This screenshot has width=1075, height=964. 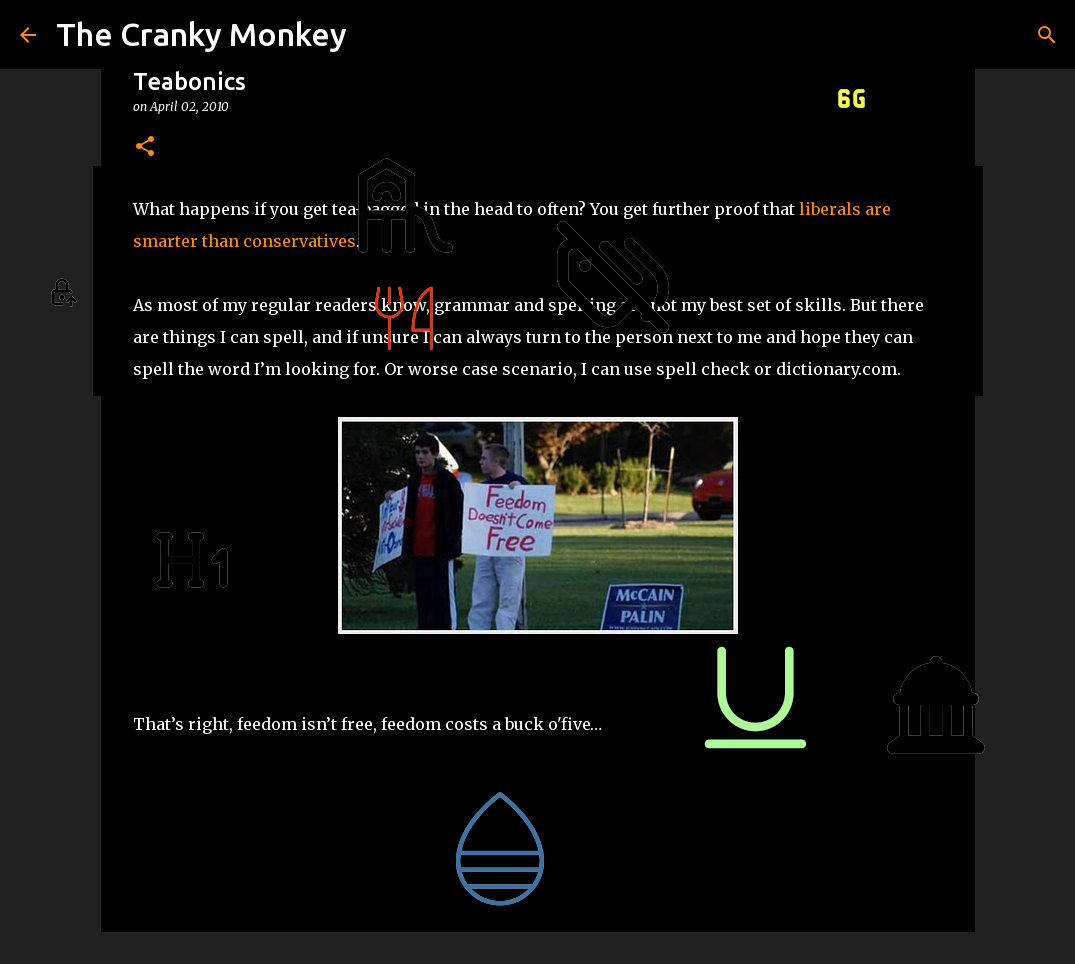 I want to click on format text as heading level 1, so click(x=196, y=560).